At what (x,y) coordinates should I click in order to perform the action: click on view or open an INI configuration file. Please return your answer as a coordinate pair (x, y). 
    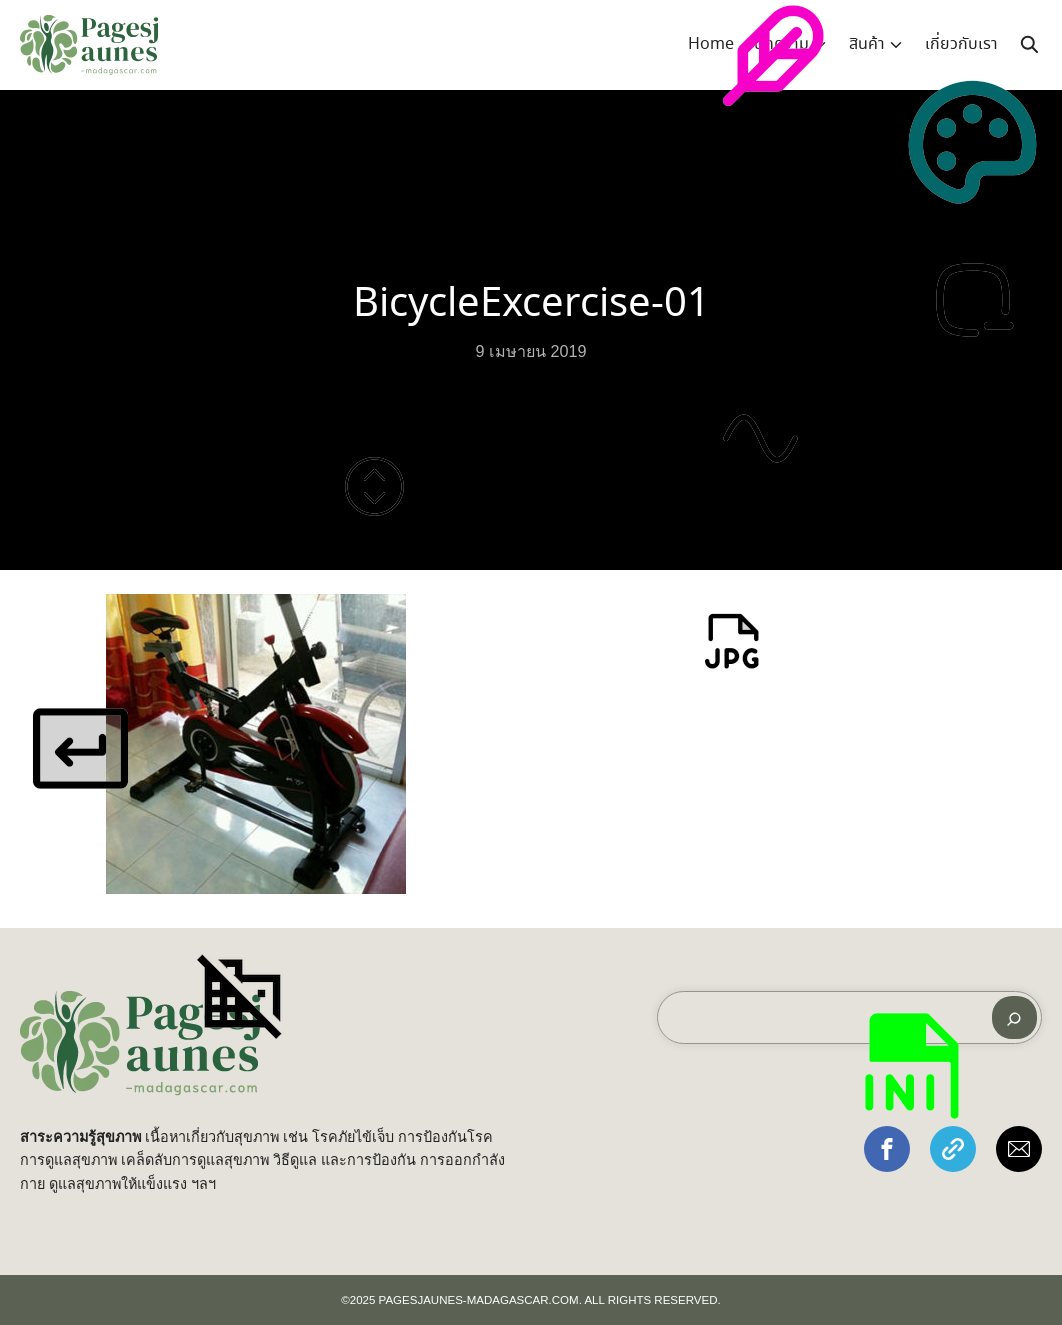
    Looking at the image, I should click on (914, 1066).